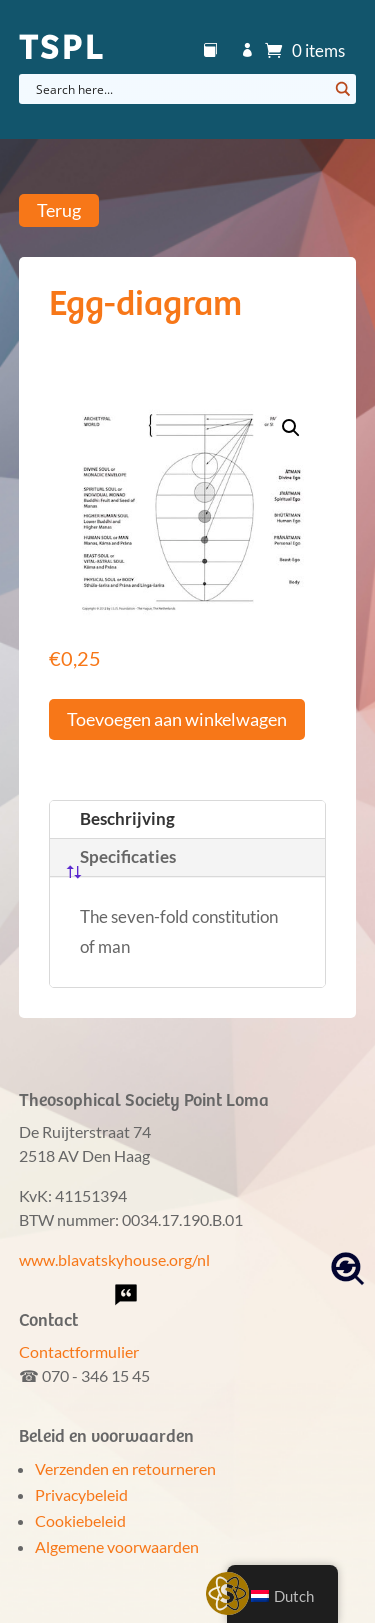 Image resolution: width=375 pixels, height=1623 pixels. What do you see at coordinates (347, 1268) in the screenshot?
I see `find and replace text or content` at bounding box center [347, 1268].